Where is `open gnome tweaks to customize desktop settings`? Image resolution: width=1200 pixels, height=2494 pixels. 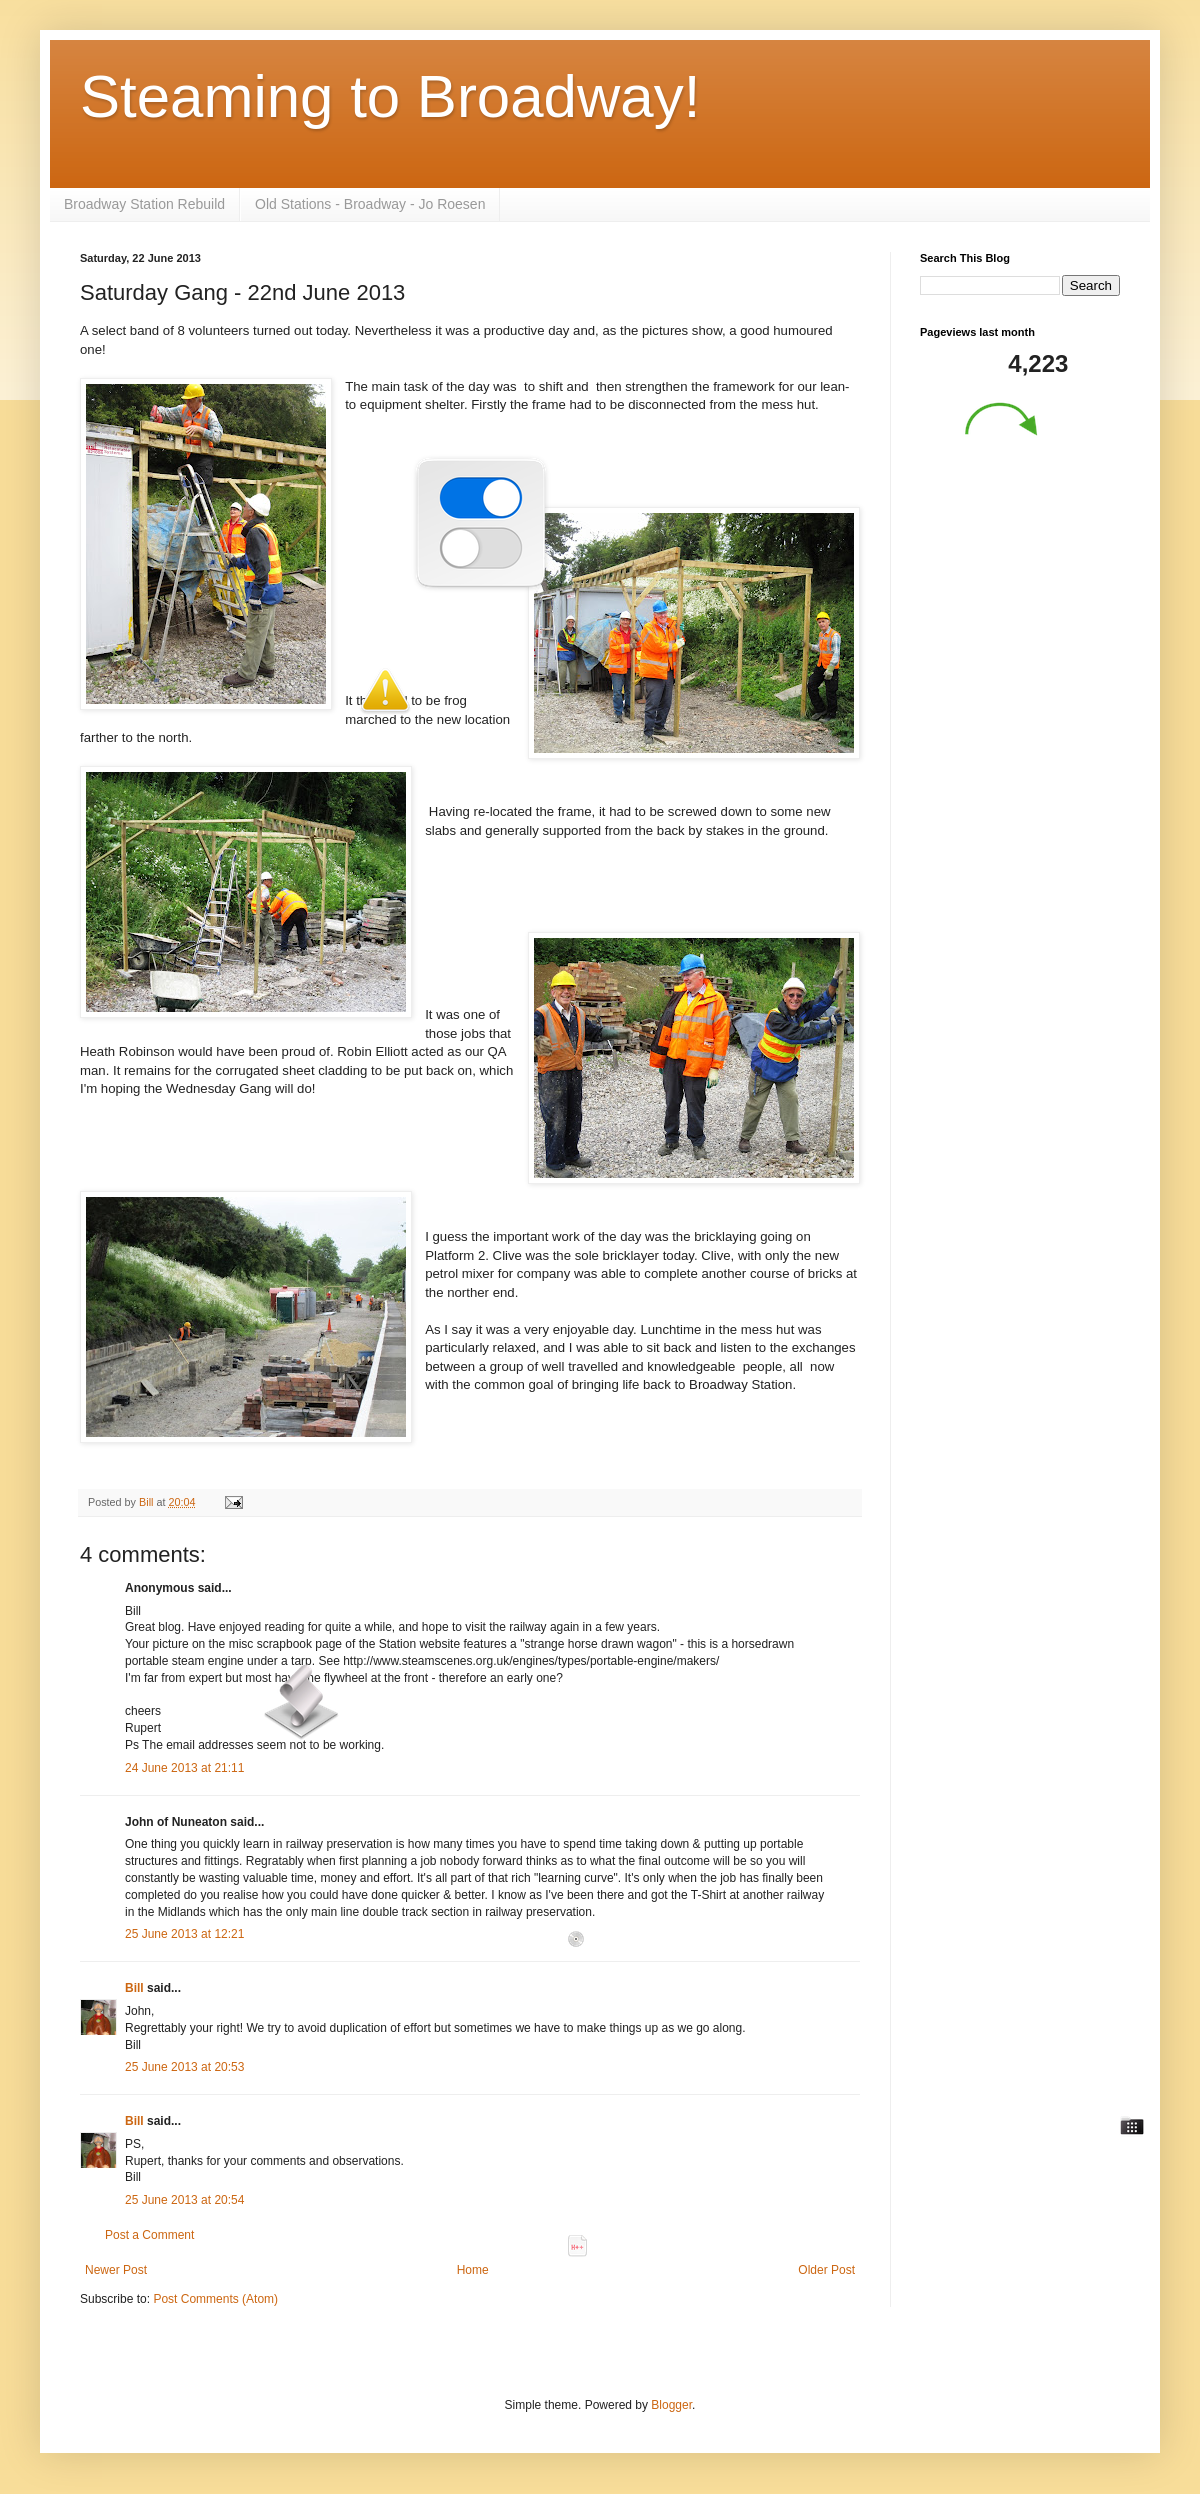 open gnome tweaks to customize desktop settings is located at coordinates (481, 523).